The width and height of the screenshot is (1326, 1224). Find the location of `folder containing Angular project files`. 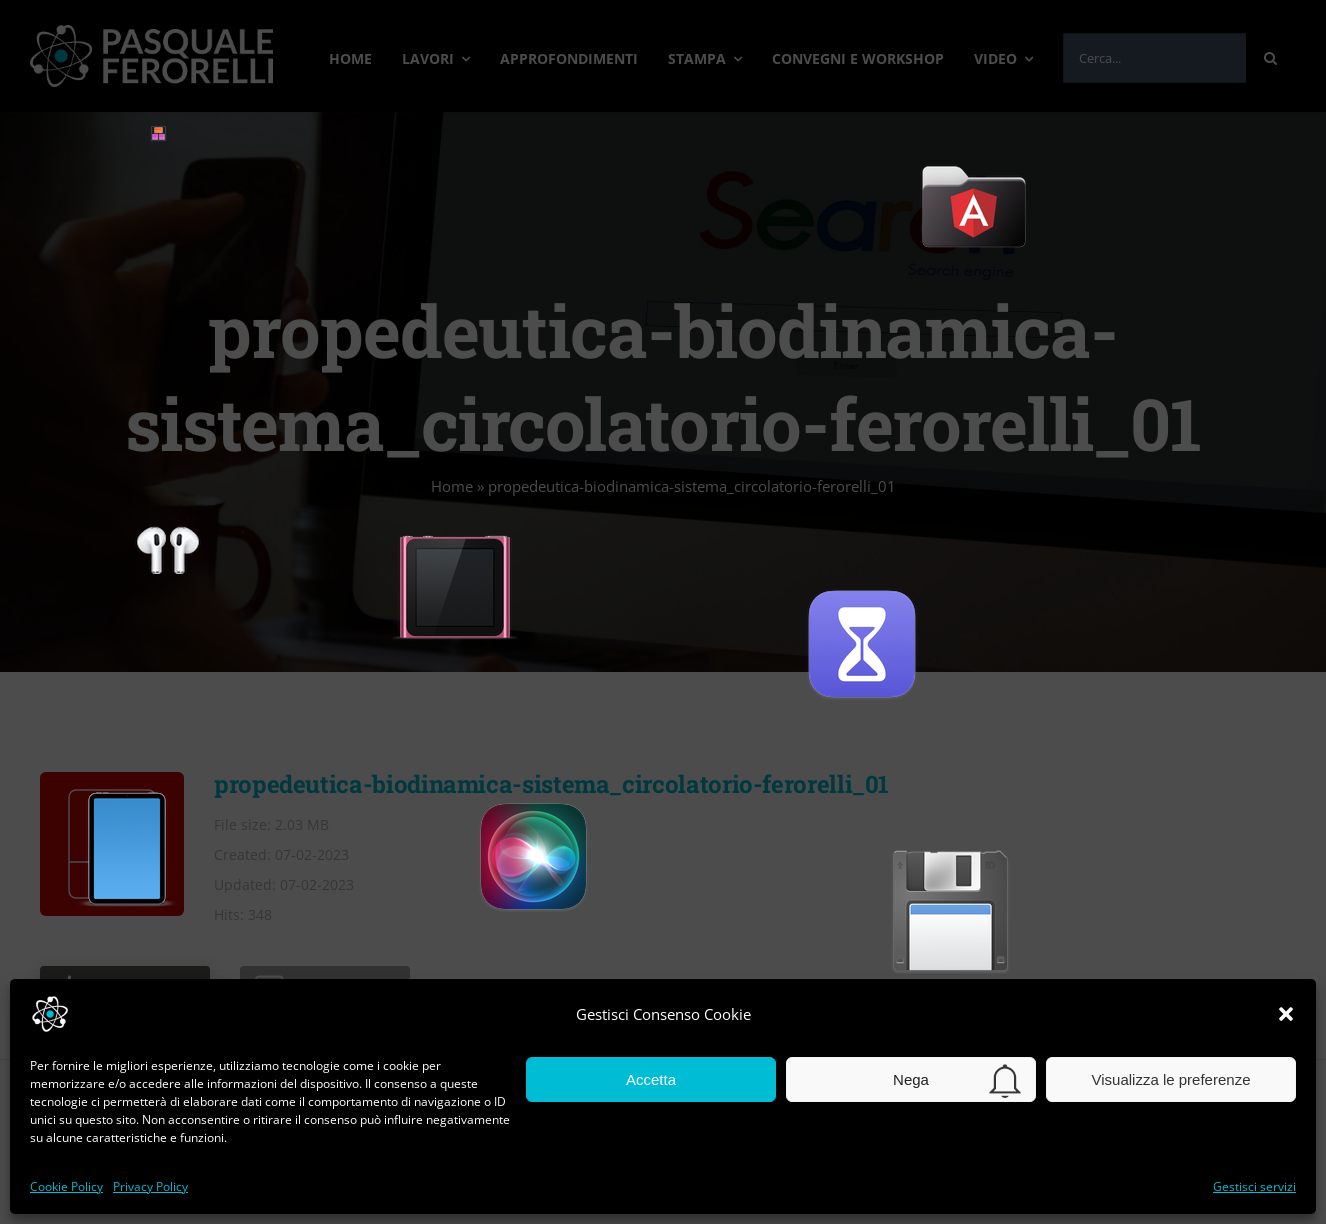

folder containing Angular project files is located at coordinates (973, 209).